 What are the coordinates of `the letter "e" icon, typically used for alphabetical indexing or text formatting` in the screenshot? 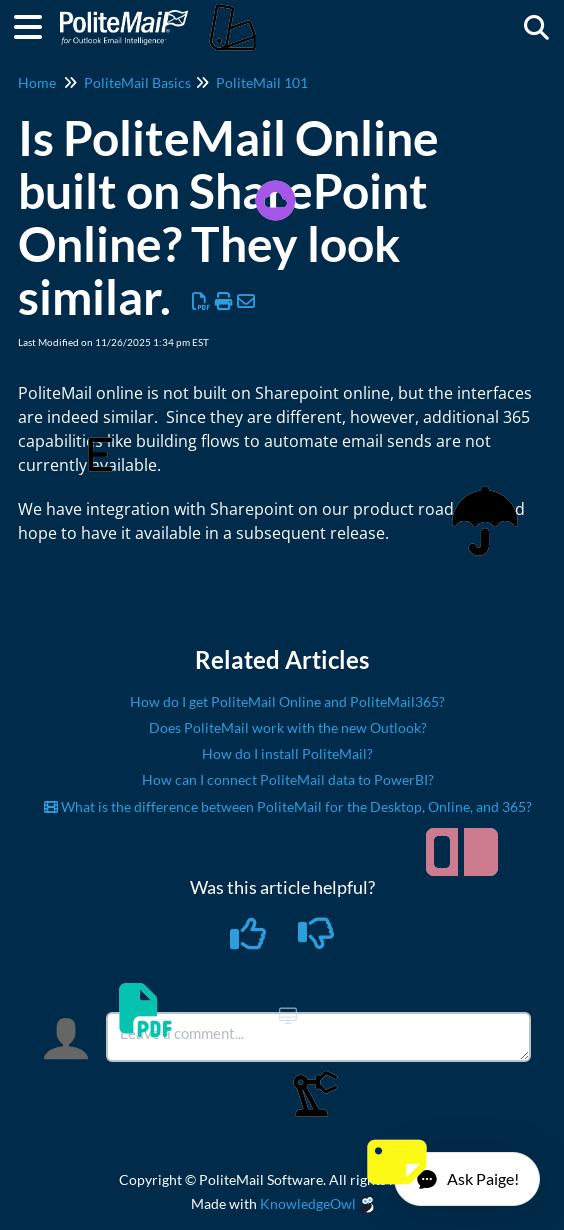 It's located at (100, 454).